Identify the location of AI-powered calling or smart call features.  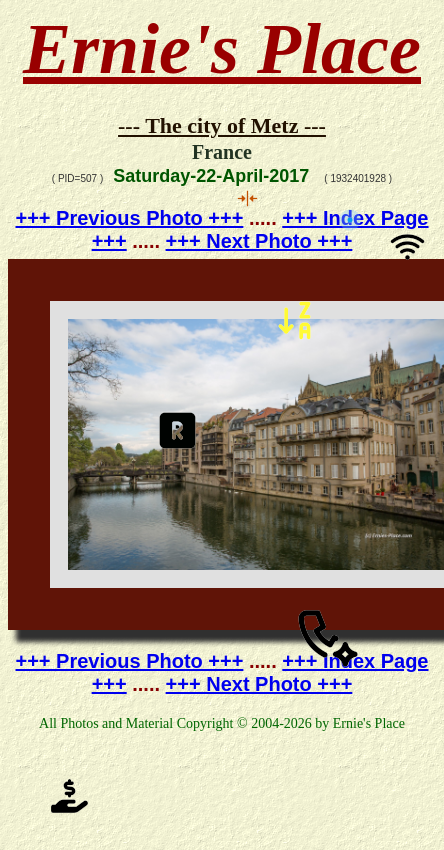
(326, 635).